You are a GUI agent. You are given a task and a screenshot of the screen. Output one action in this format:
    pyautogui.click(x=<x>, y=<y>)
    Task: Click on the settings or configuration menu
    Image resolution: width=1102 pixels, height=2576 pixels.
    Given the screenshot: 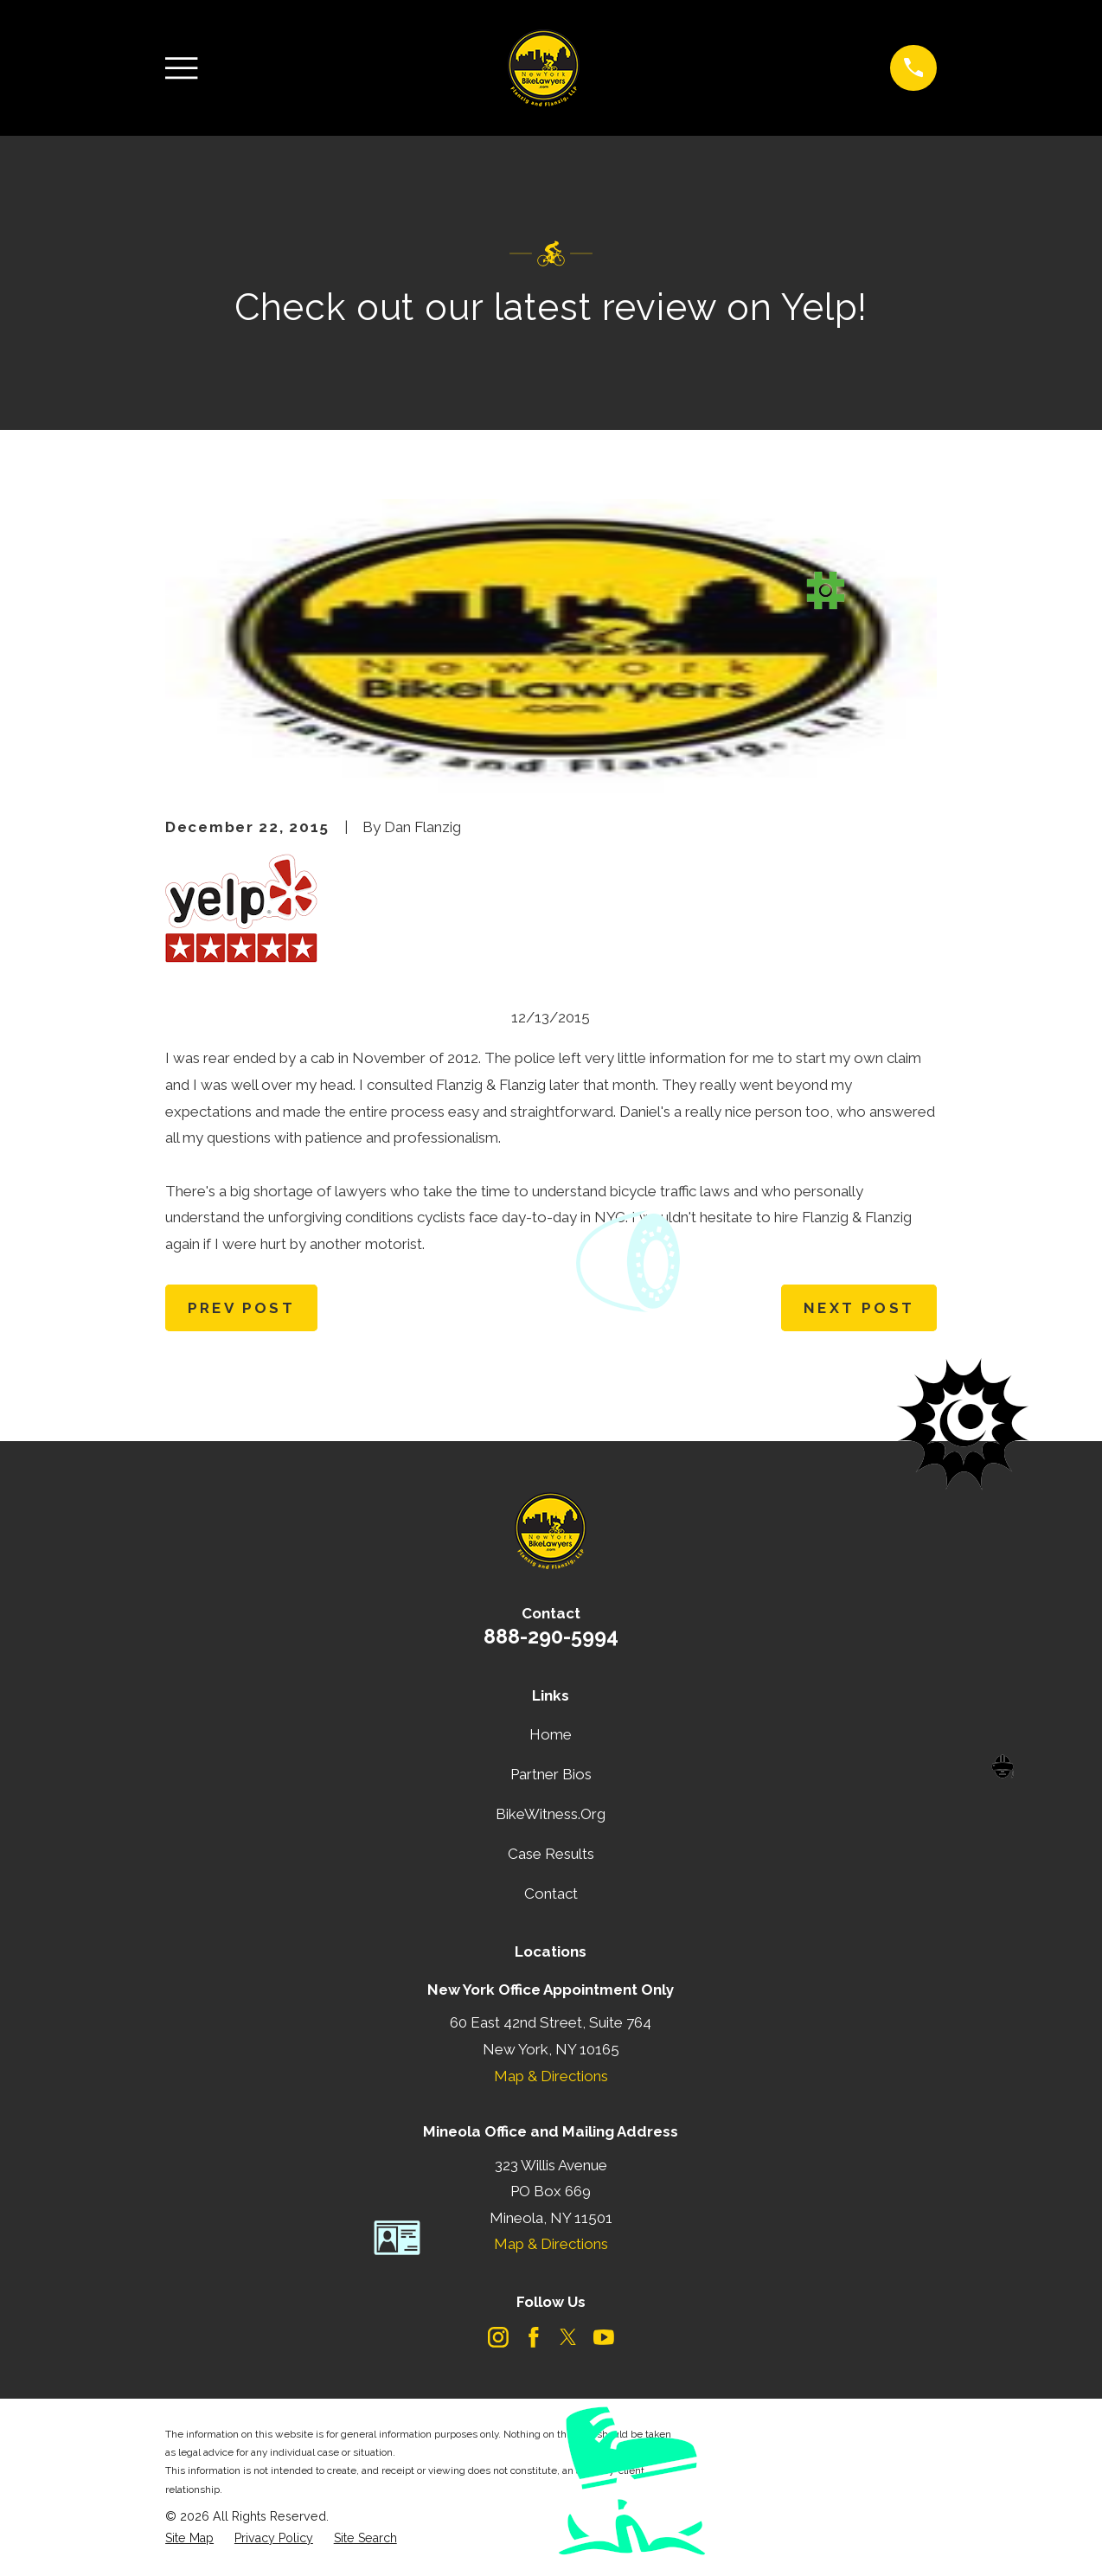 What is the action you would take?
    pyautogui.click(x=825, y=590)
    